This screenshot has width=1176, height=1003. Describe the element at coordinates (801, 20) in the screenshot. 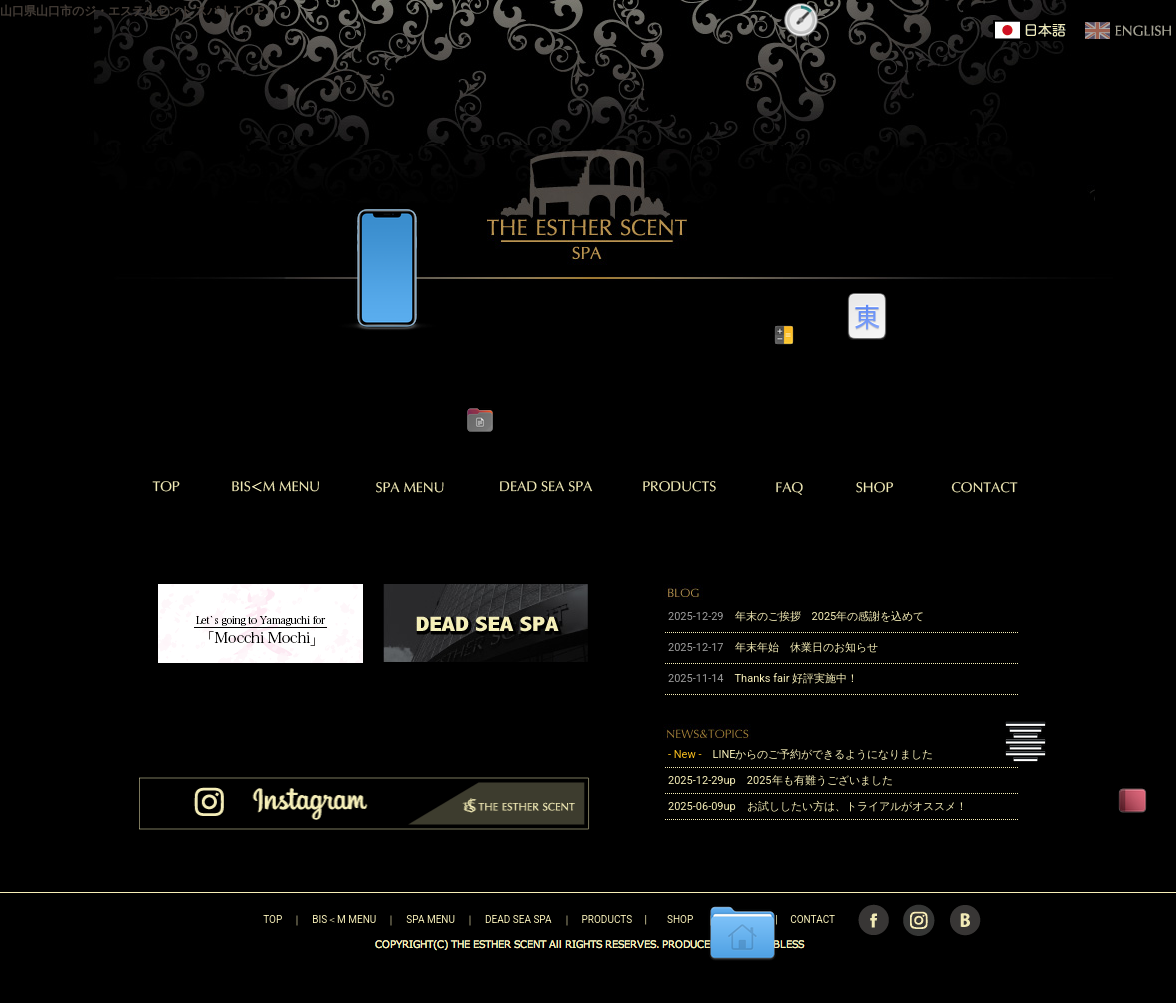

I see `launch sysprof system profiler` at that location.